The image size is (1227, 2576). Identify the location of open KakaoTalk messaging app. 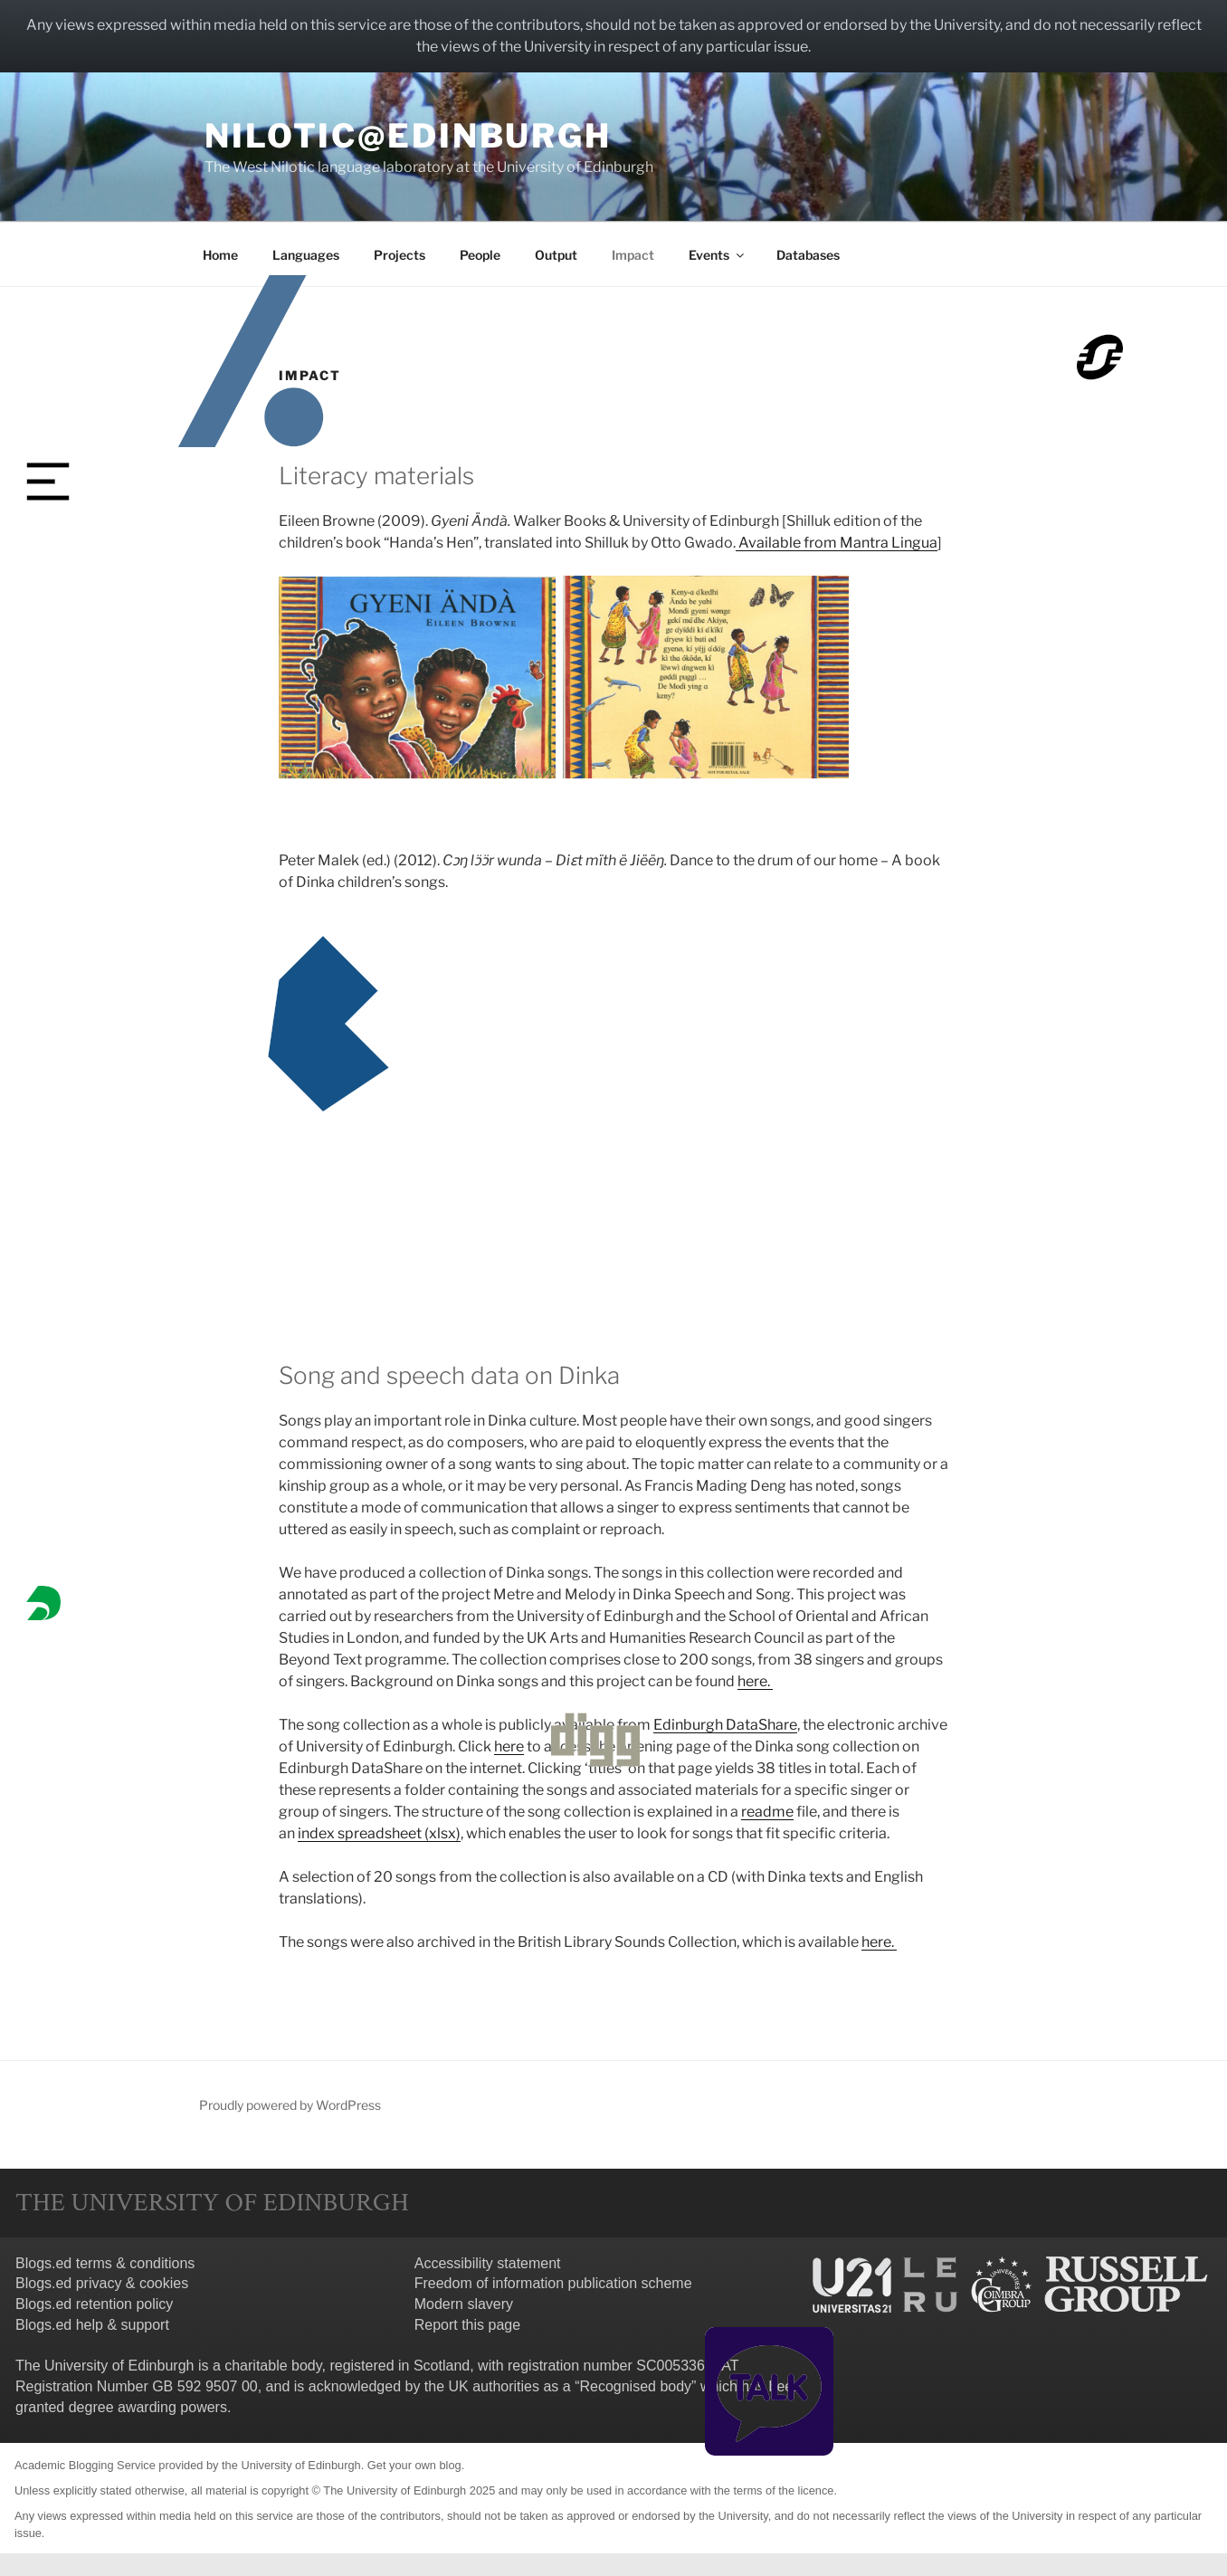
(769, 2391).